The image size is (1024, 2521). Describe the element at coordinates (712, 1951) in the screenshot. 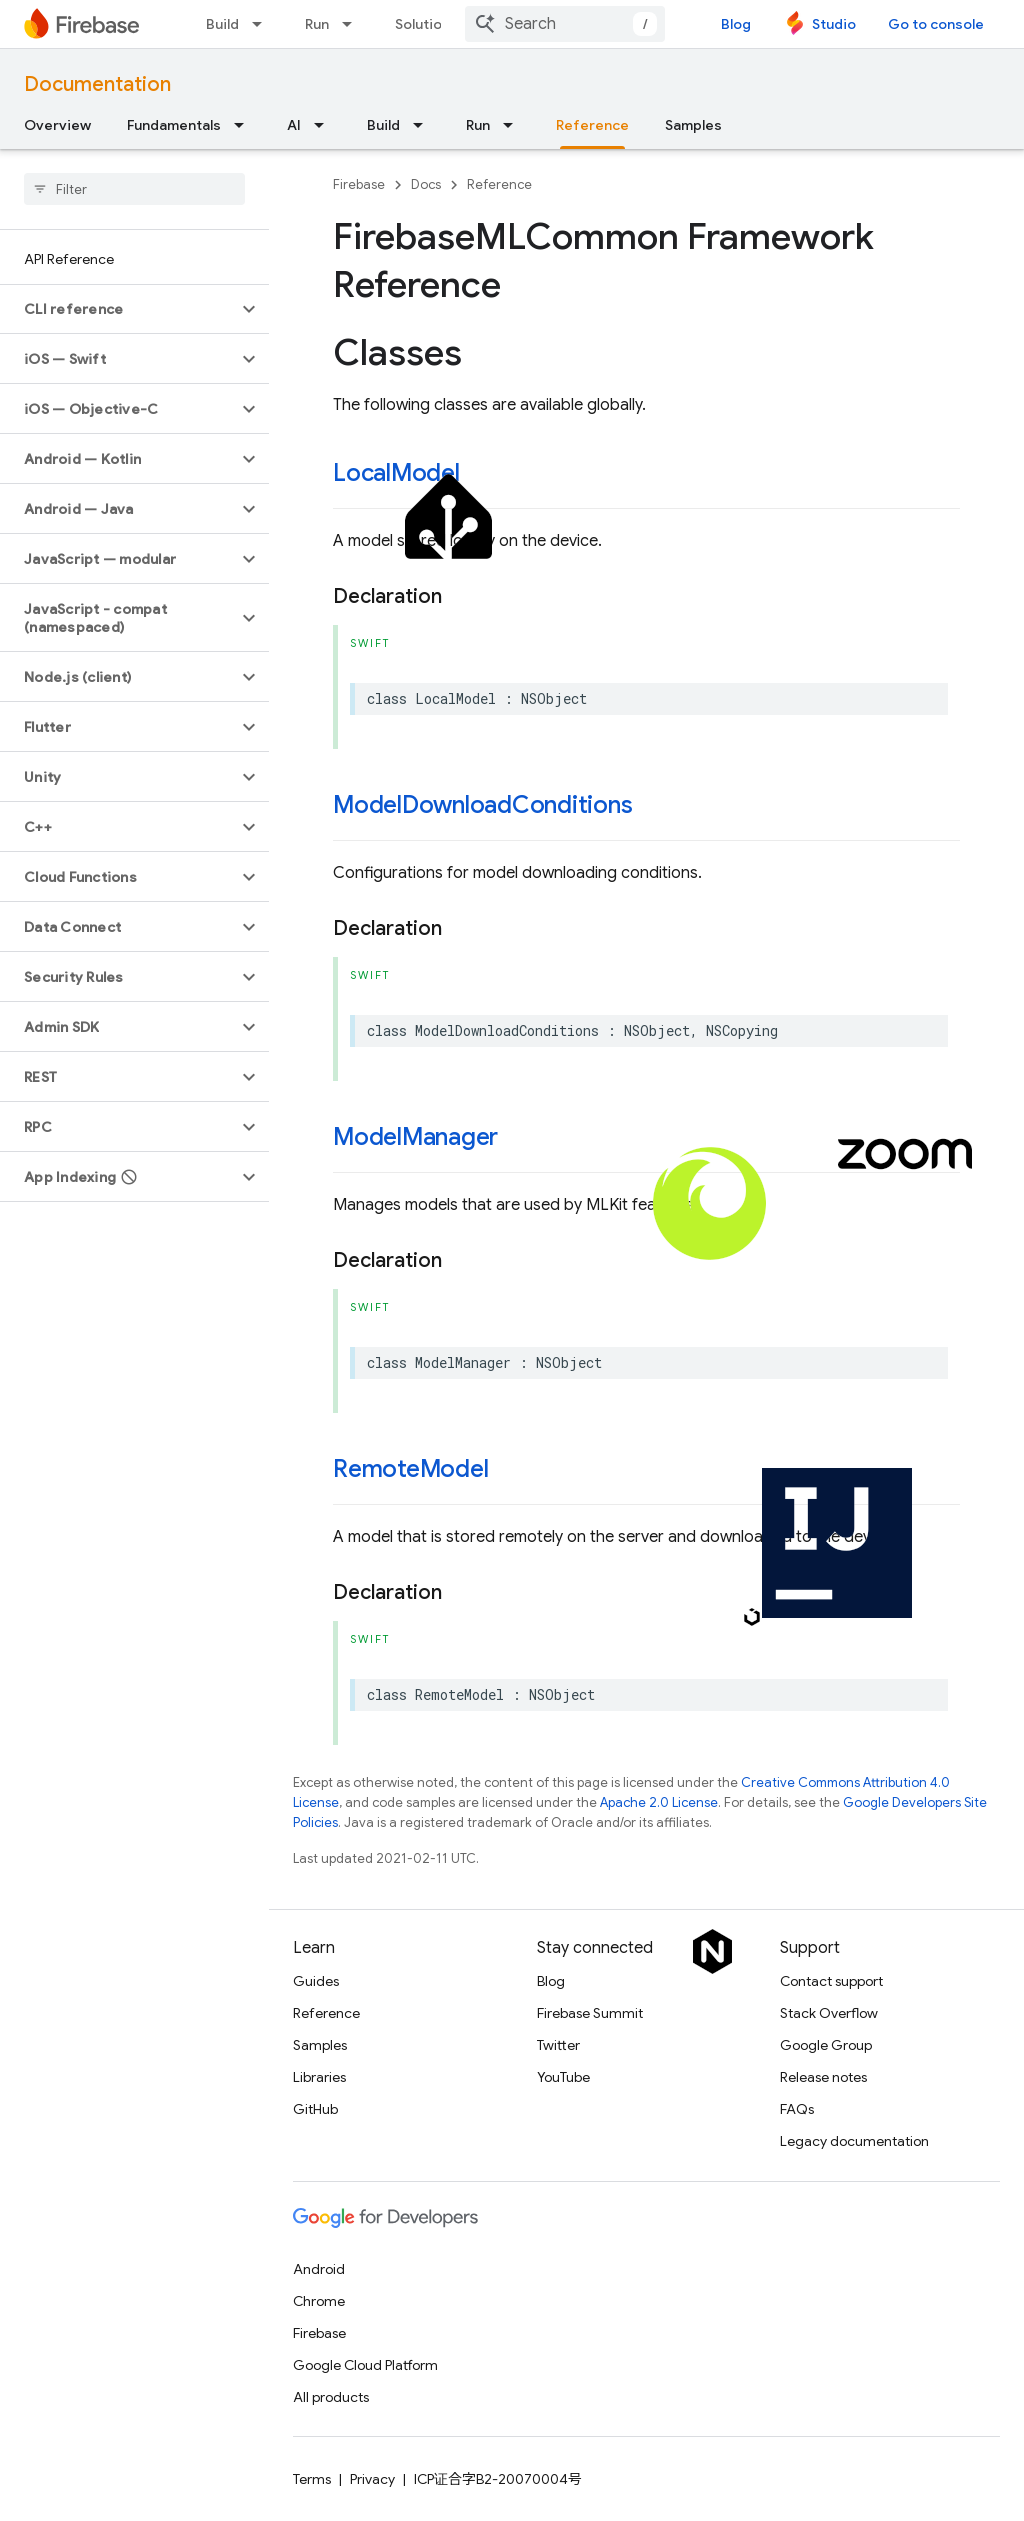

I see `nginx web server logo` at that location.